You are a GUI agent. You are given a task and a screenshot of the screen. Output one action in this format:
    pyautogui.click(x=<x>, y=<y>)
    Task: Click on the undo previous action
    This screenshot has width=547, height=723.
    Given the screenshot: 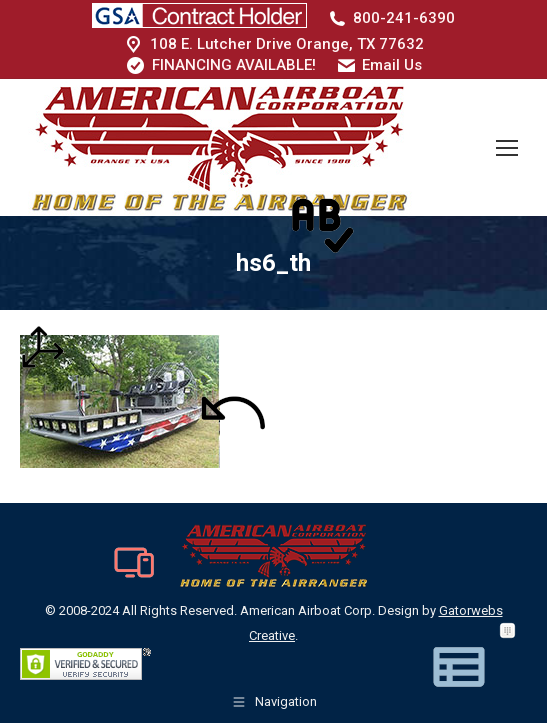 What is the action you would take?
    pyautogui.click(x=234, y=410)
    